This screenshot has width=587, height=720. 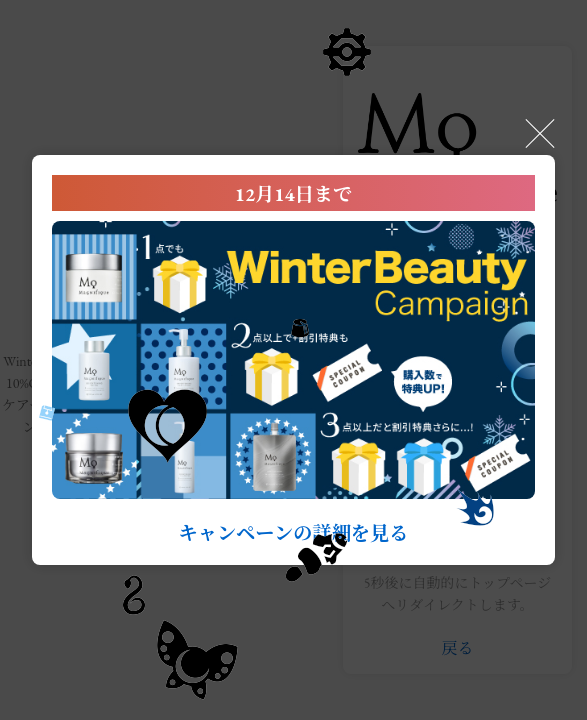 I want to click on save your current progress, so click(x=47, y=413).